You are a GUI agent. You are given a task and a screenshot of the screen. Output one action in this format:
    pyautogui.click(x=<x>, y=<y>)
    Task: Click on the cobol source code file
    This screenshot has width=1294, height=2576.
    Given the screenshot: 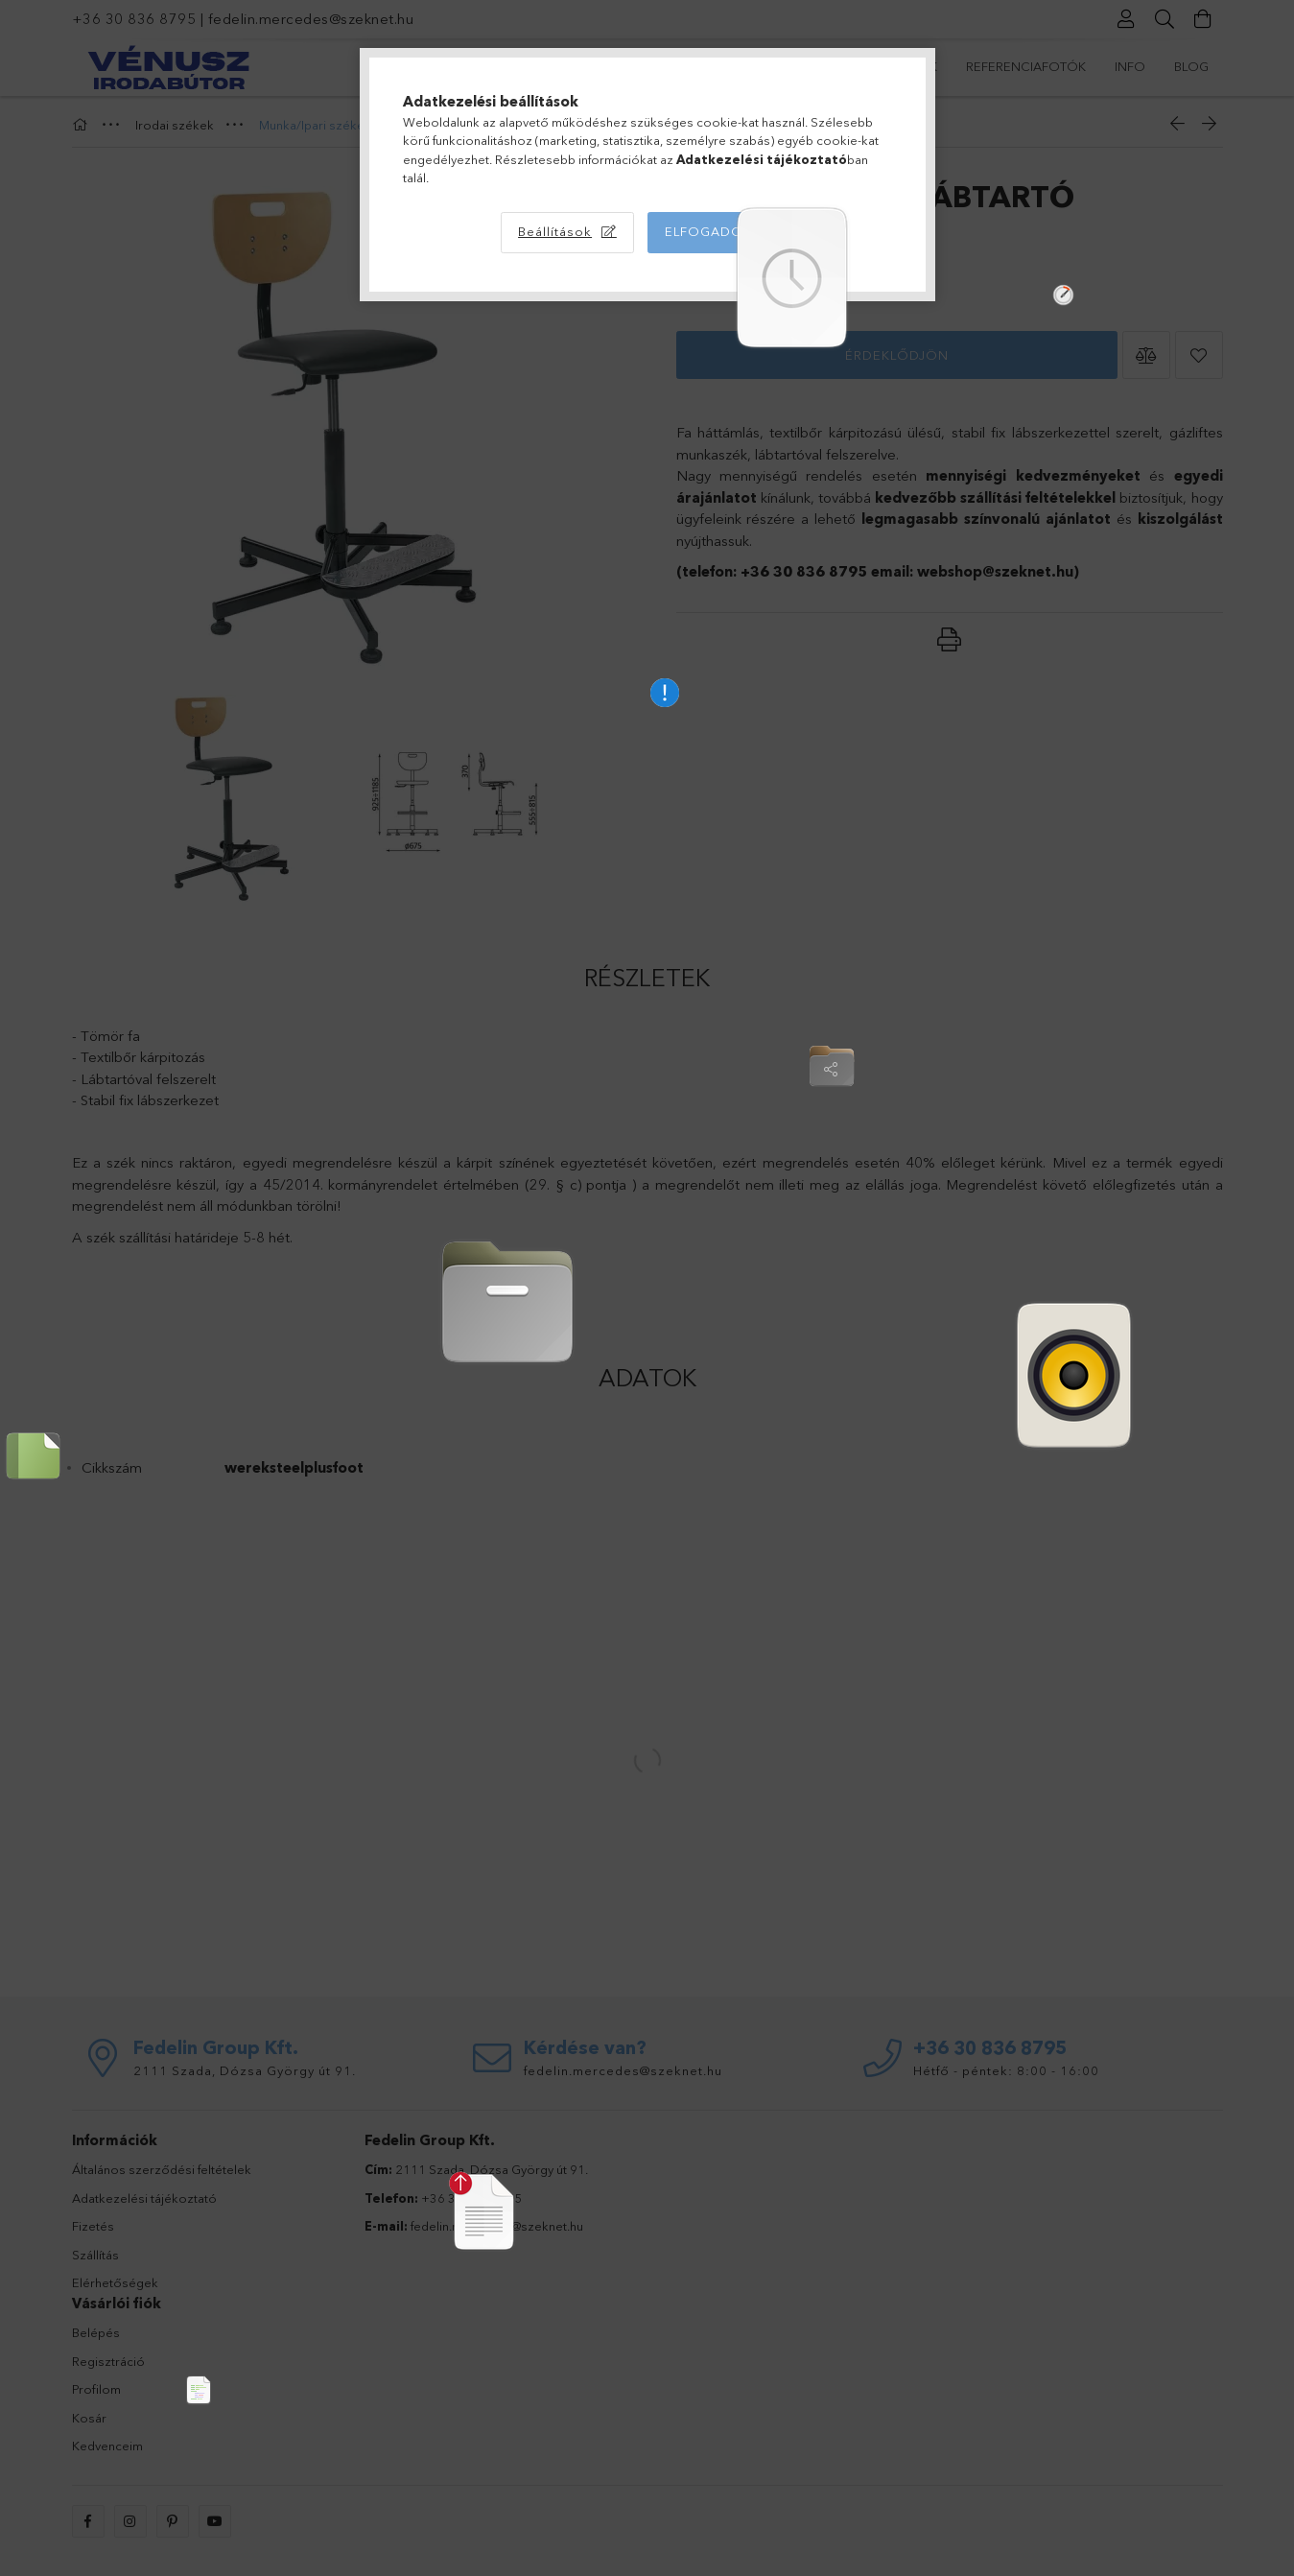 What is the action you would take?
    pyautogui.click(x=199, y=2390)
    